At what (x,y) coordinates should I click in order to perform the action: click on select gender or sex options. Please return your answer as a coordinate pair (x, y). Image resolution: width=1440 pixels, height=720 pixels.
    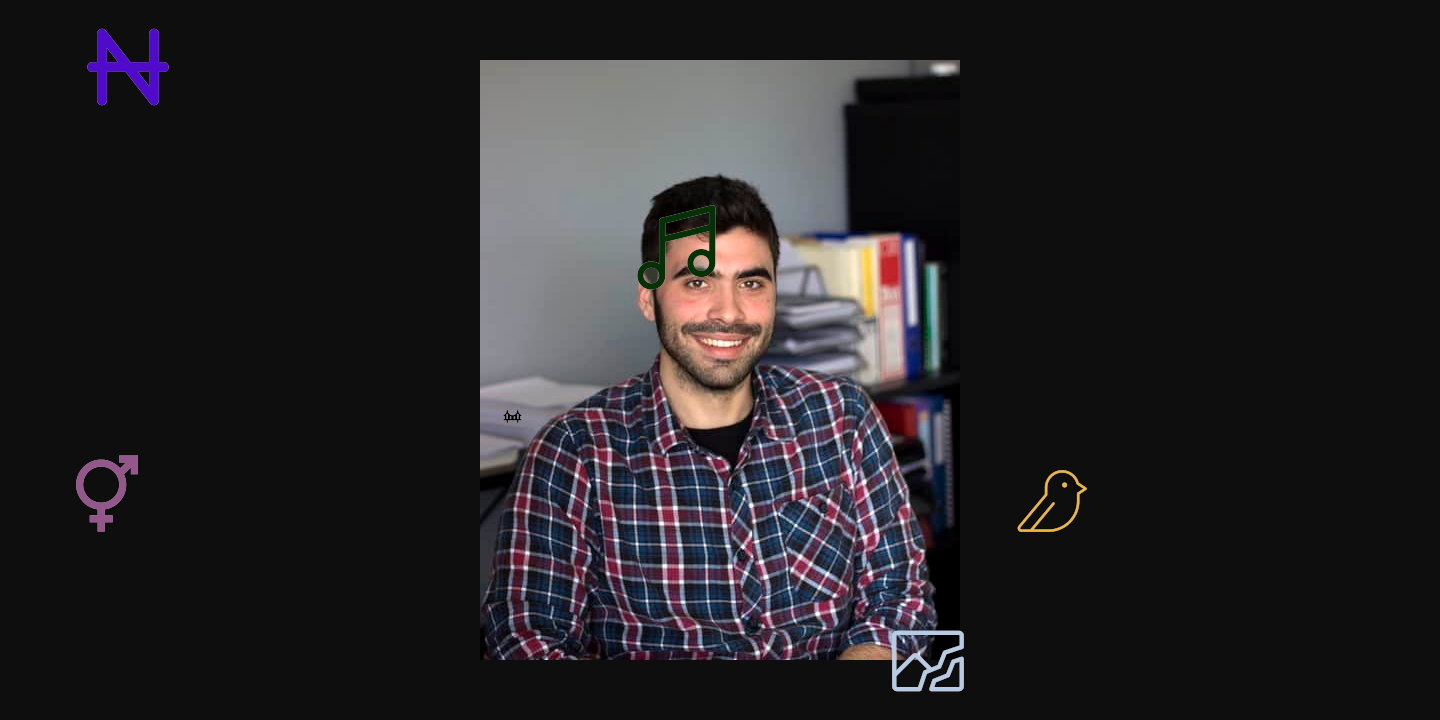
    Looking at the image, I should click on (107, 493).